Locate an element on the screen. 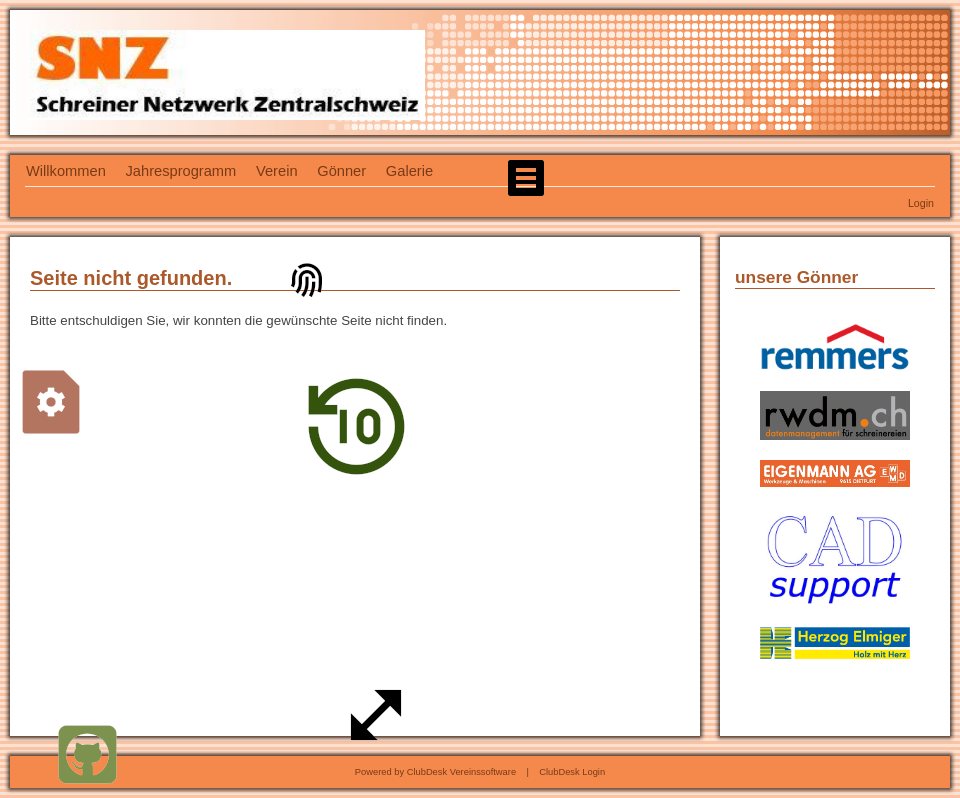 This screenshot has height=798, width=960. authenticate with fingerprint is located at coordinates (307, 280).